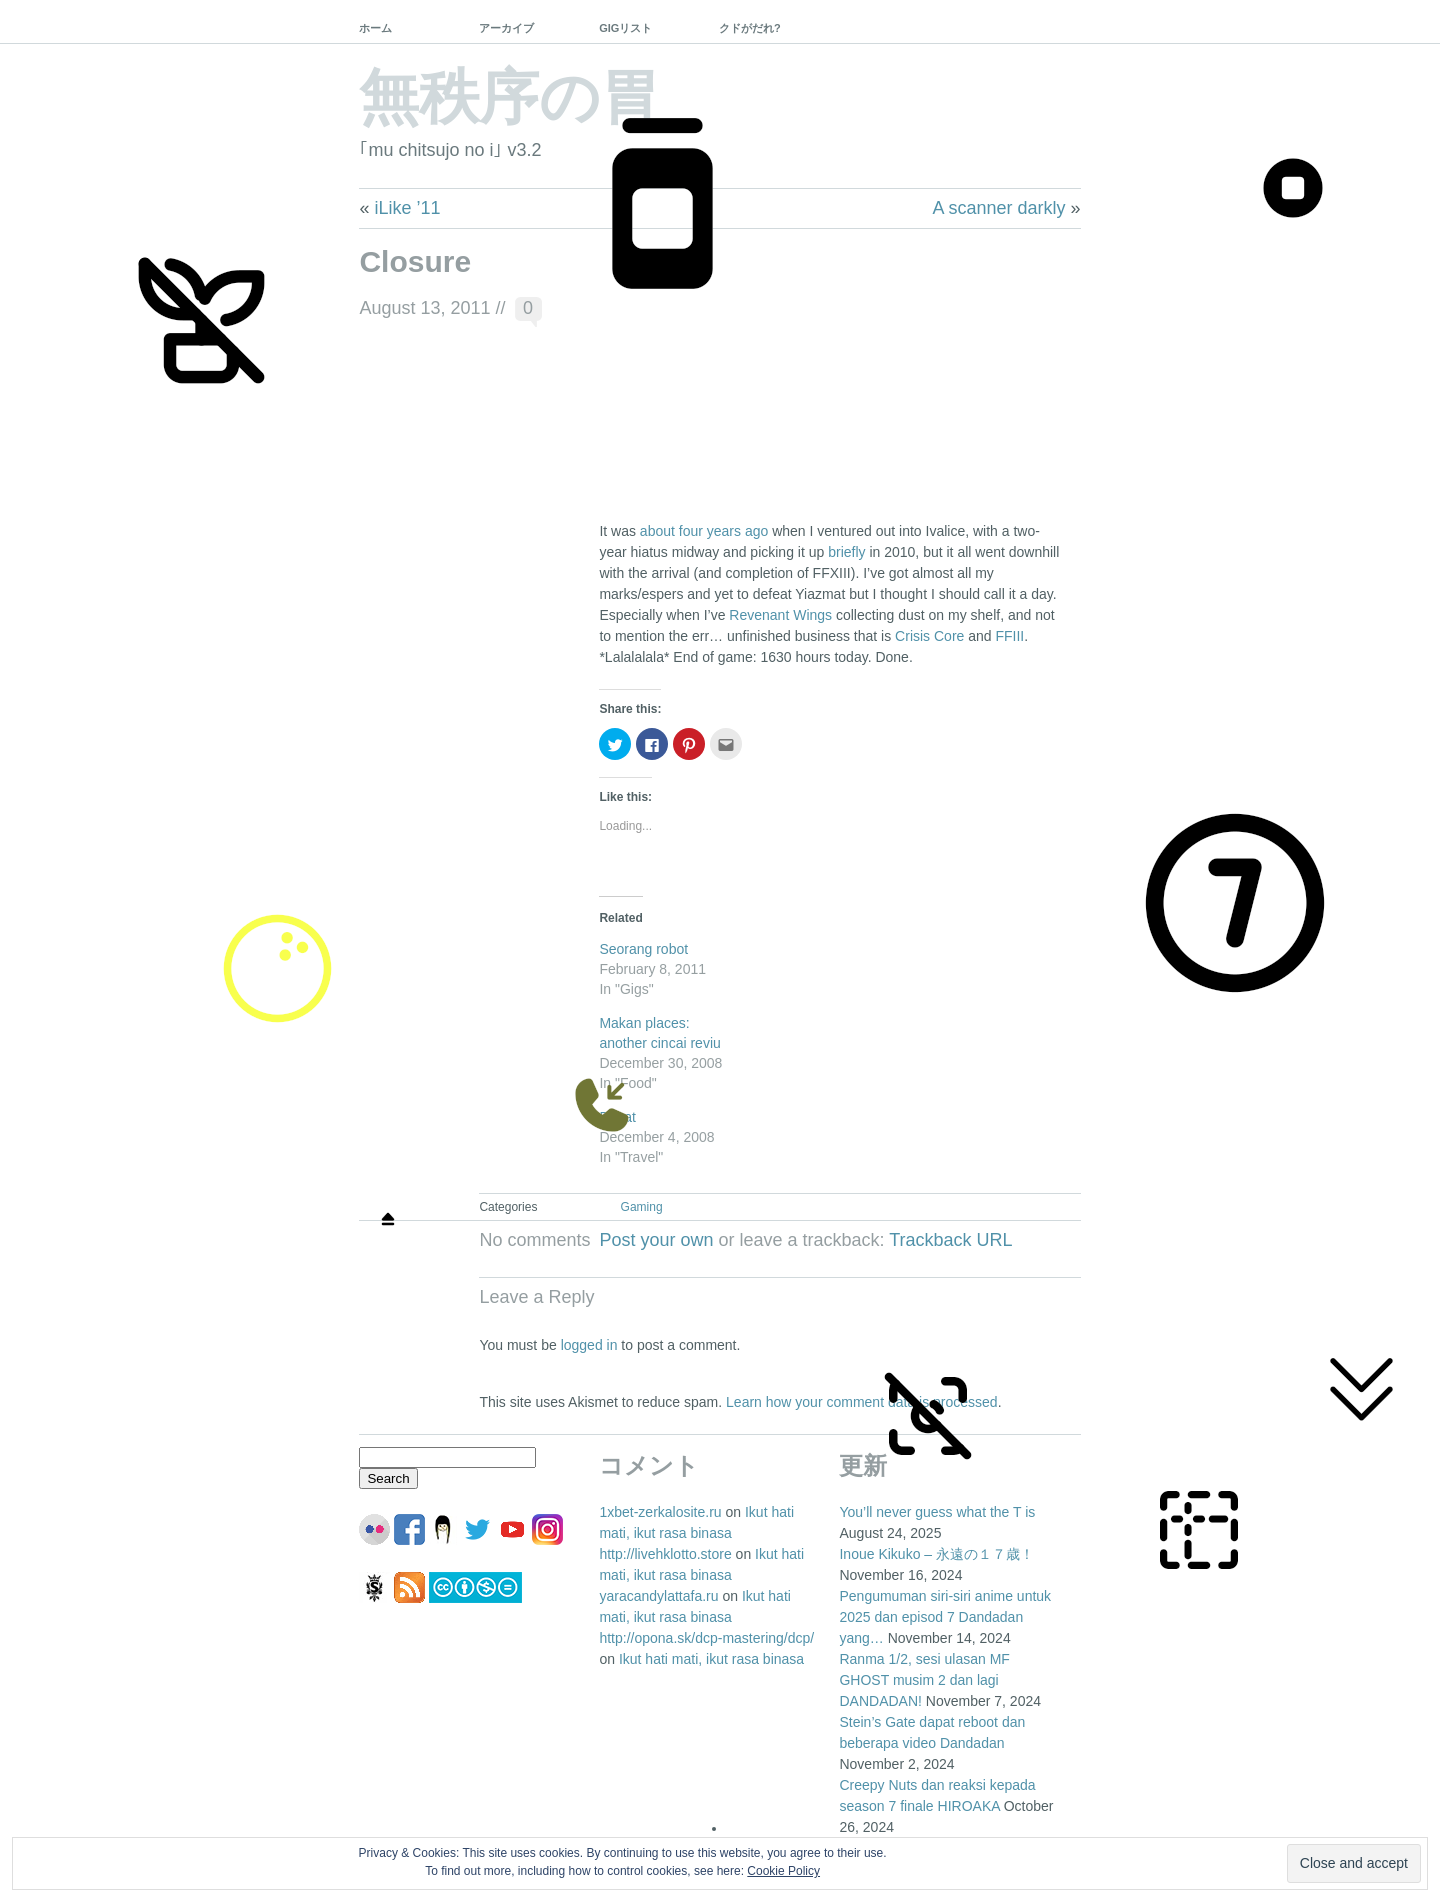  What do you see at coordinates (1293, 188) in the screenshot?
I see `stop playback or recording` at bounding box center [1293, 188].